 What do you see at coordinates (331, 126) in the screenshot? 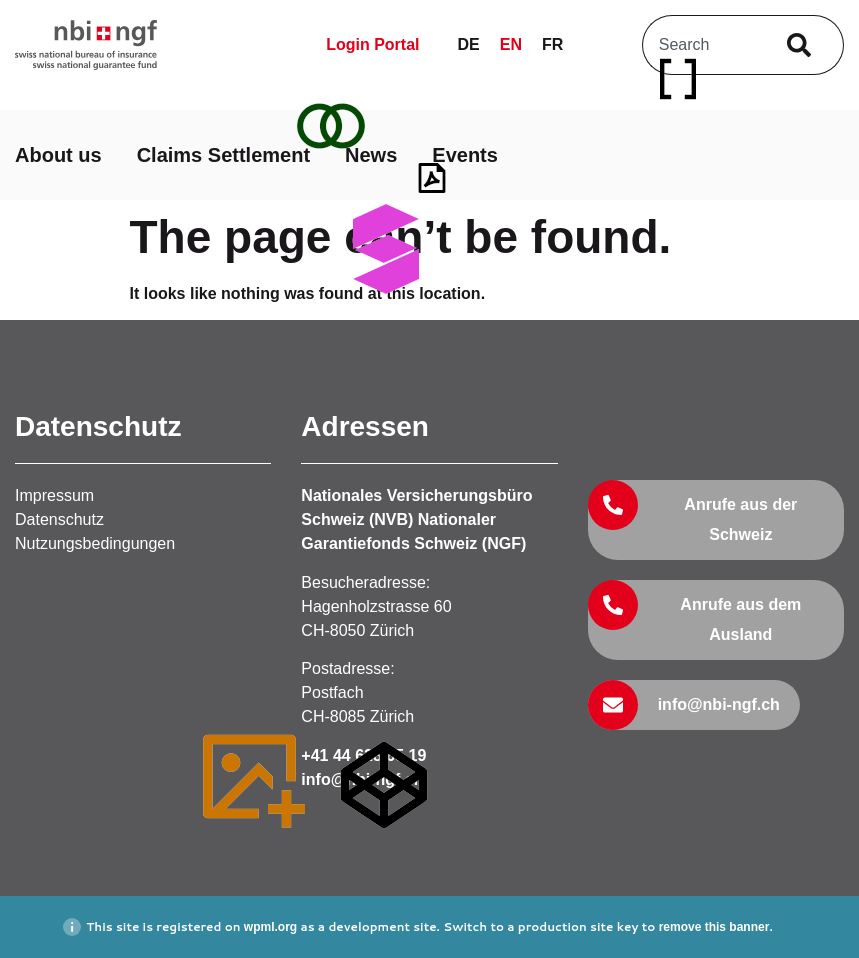
I see `pay with mastercard` at bounding box center [331, 126].